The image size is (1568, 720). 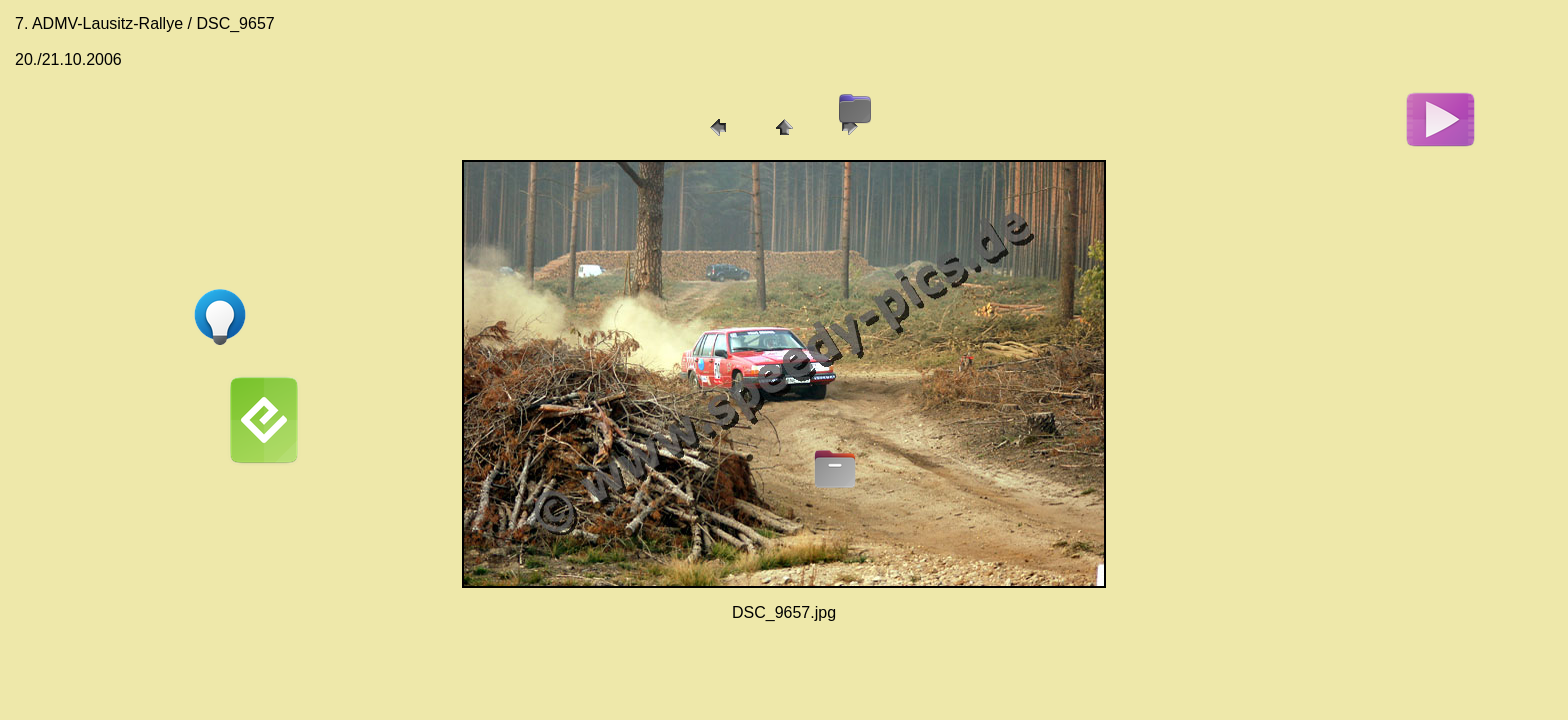 I want to click on open folder to view contents, so click(x=855, y=108).